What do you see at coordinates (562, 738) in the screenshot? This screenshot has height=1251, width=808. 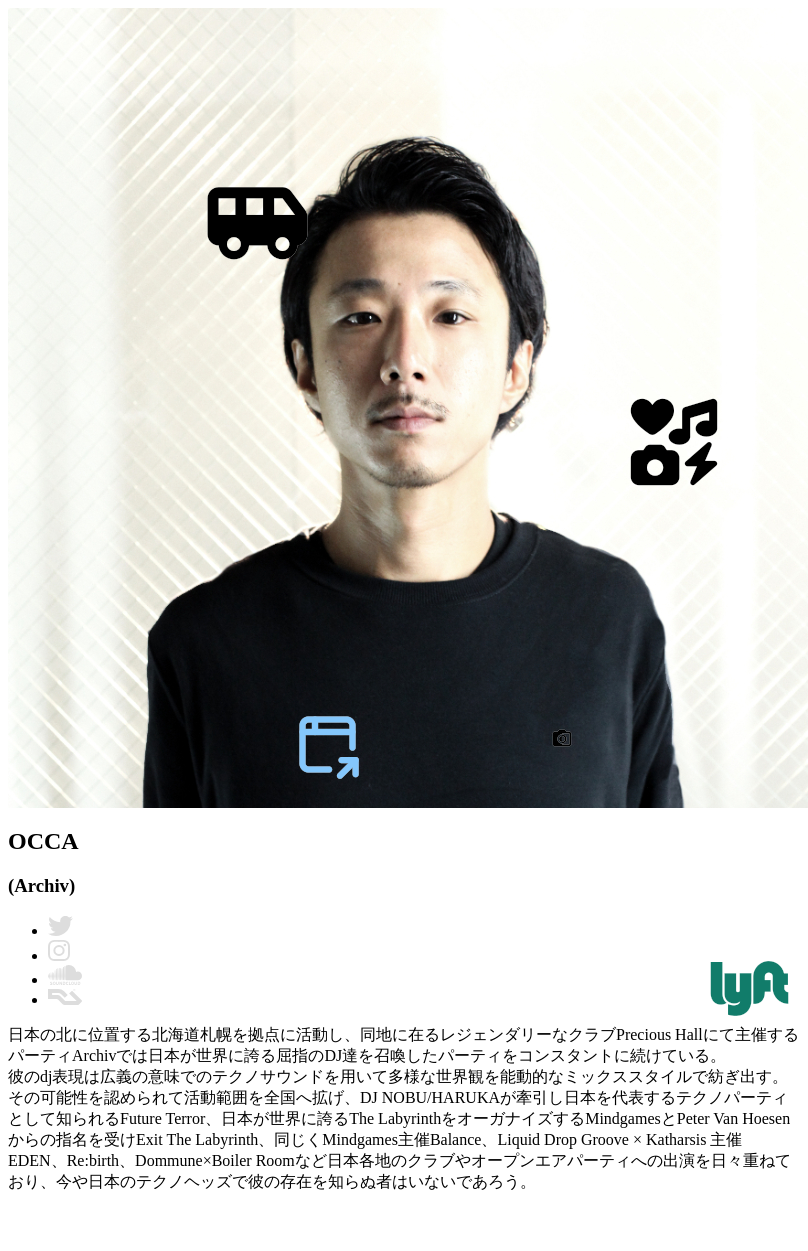 I see `apply black and white filter to photos` at bounding box center [562, 738].